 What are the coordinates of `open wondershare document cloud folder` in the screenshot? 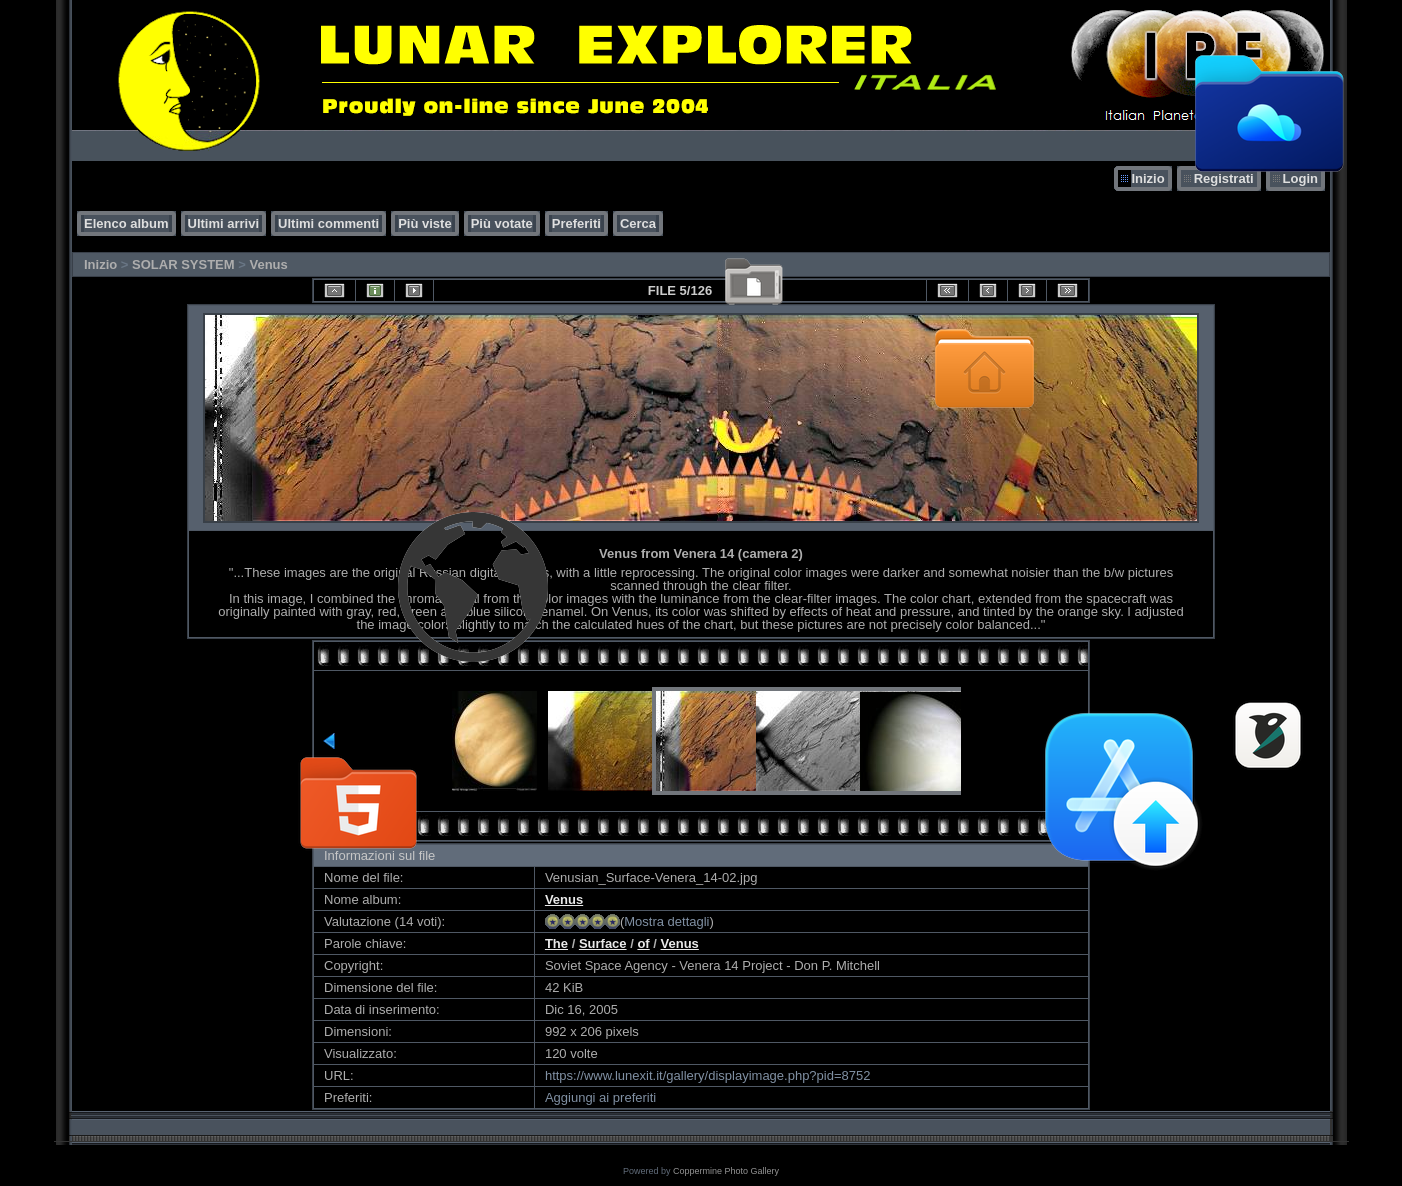 It's located at (1268, 117).